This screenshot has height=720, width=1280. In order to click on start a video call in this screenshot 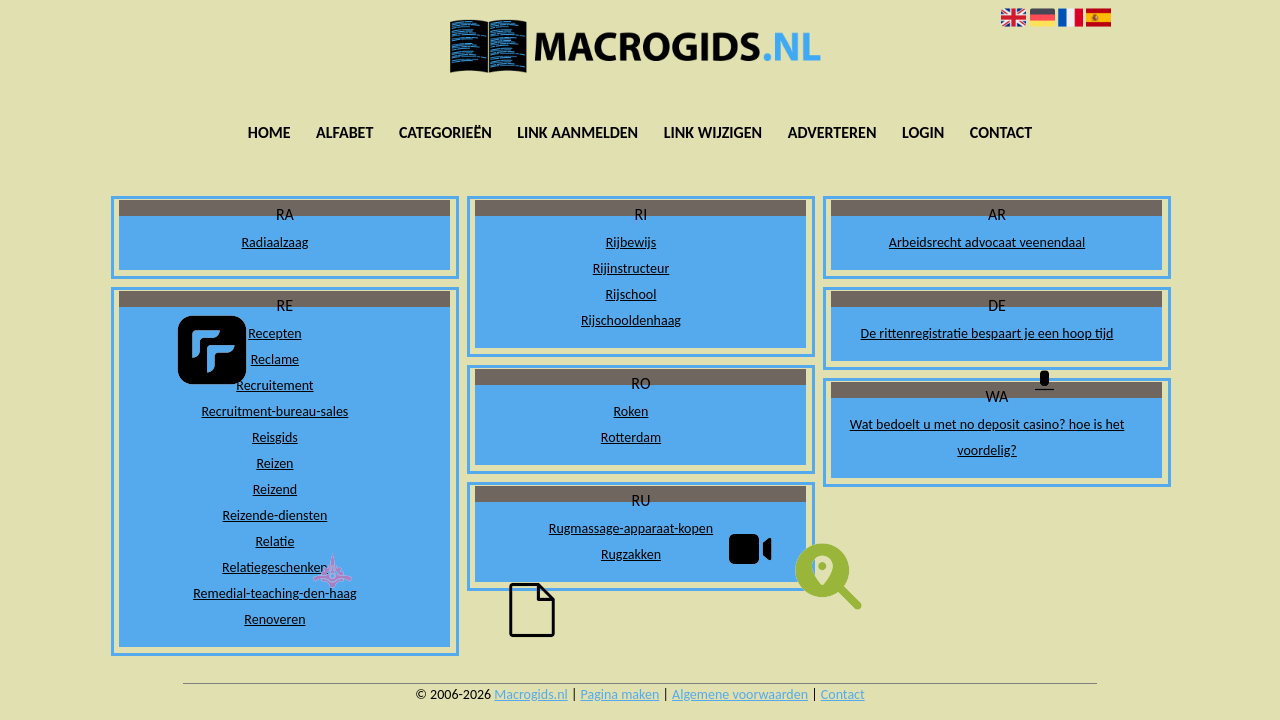, I will do `click(749, 549)`.